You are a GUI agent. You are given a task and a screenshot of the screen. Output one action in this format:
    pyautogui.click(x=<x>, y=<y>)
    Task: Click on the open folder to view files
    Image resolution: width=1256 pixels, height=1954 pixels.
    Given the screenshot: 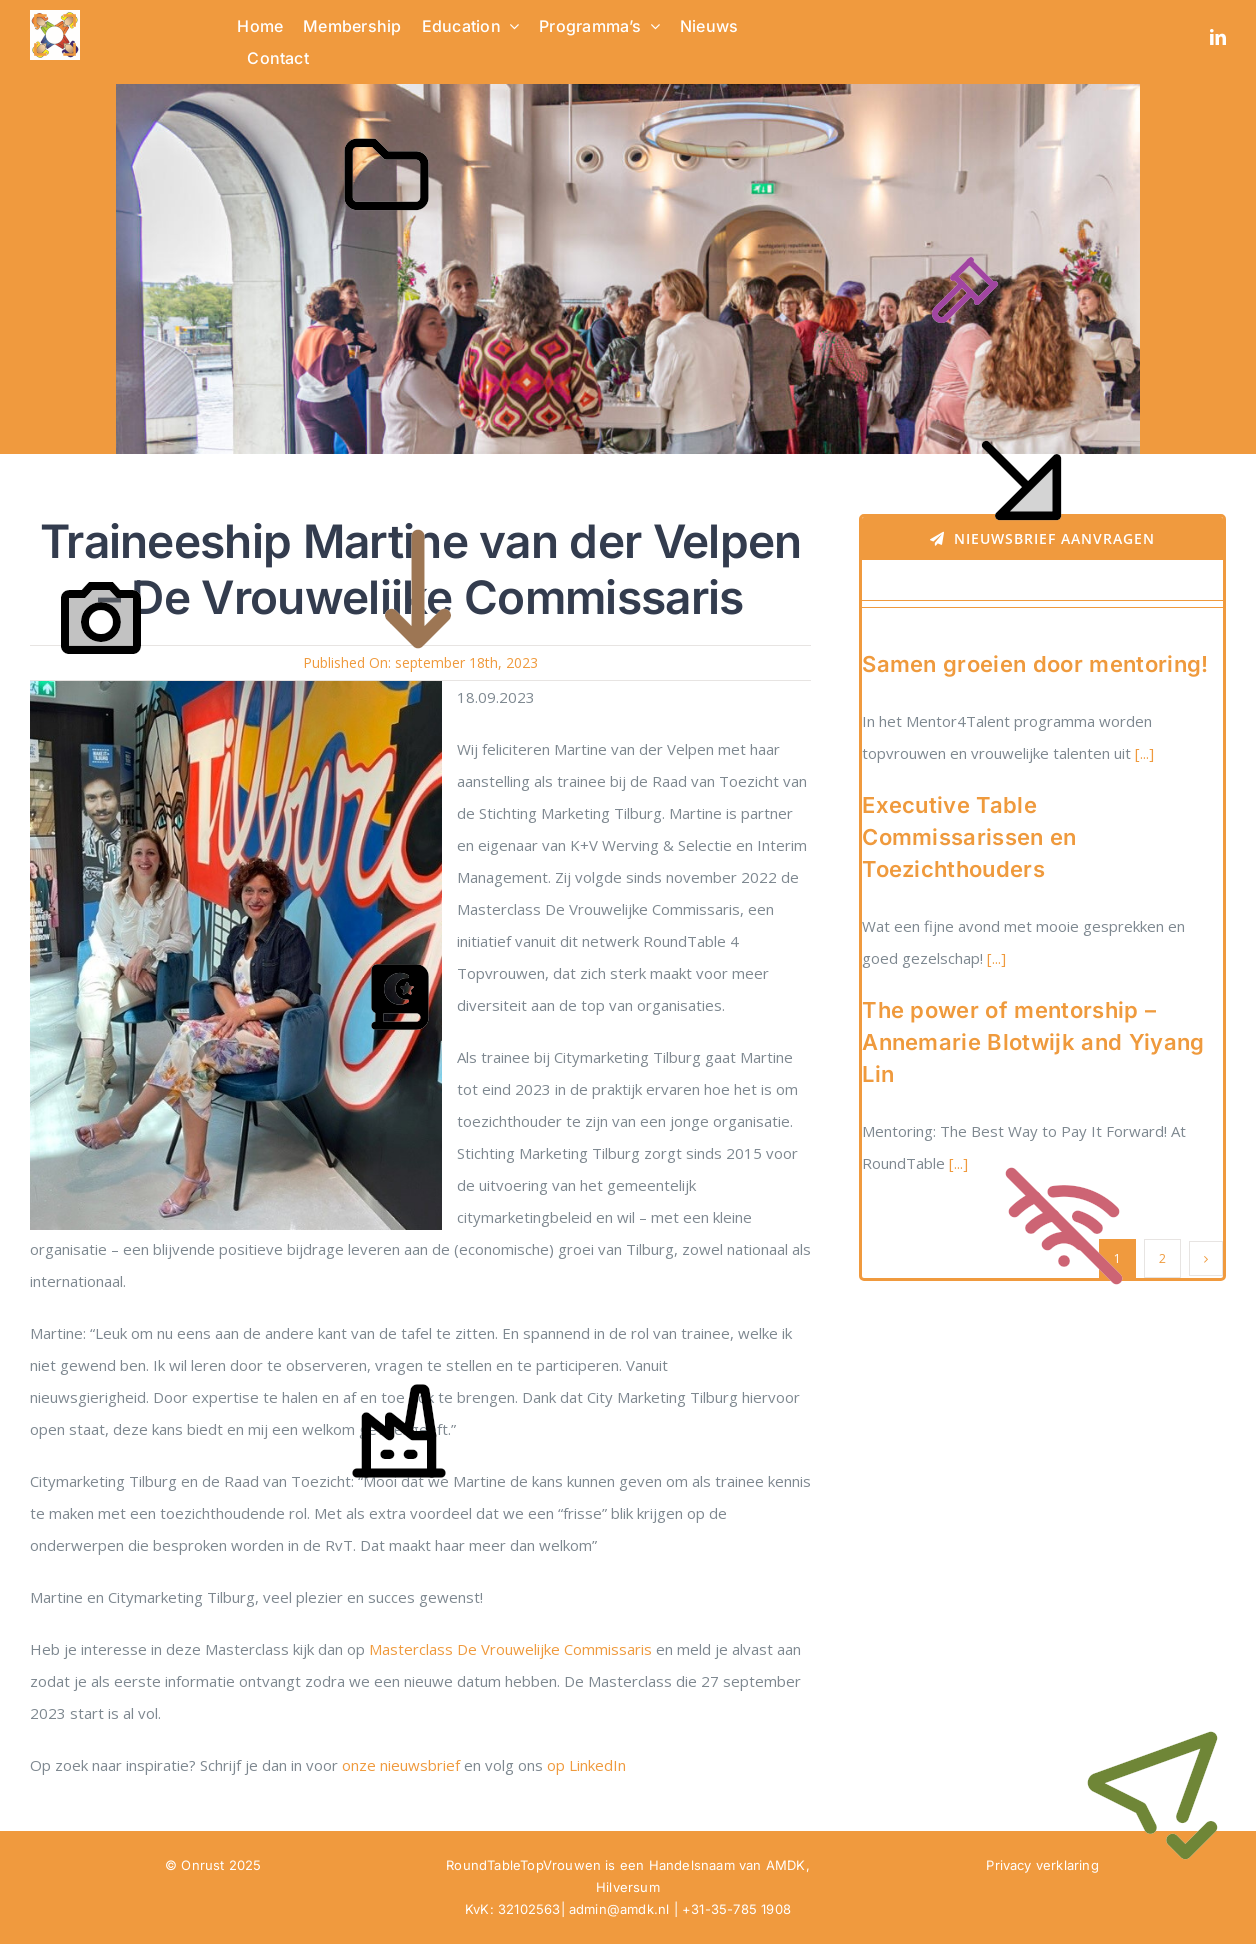 What is the action you would take?
    pyautogui.click(x=386, y=176)
    